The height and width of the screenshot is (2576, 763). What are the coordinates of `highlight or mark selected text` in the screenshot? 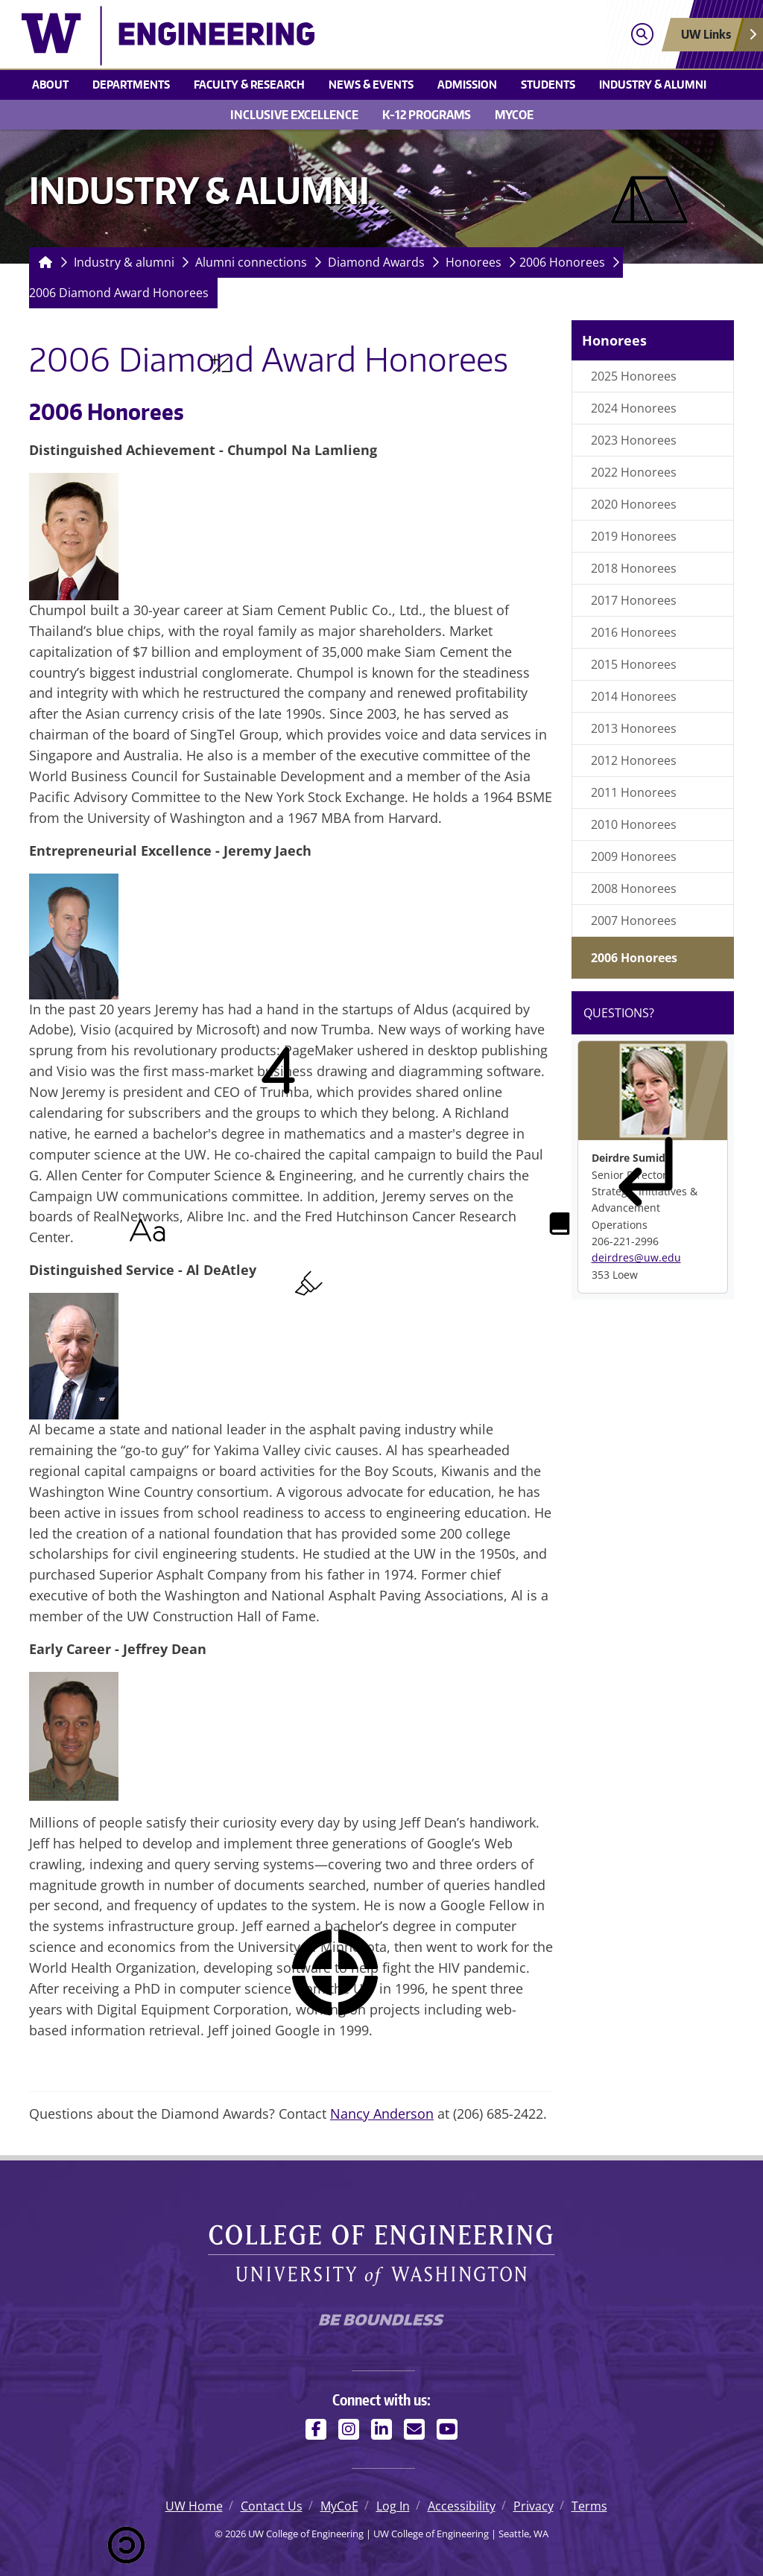 It's located at (308, 1285).